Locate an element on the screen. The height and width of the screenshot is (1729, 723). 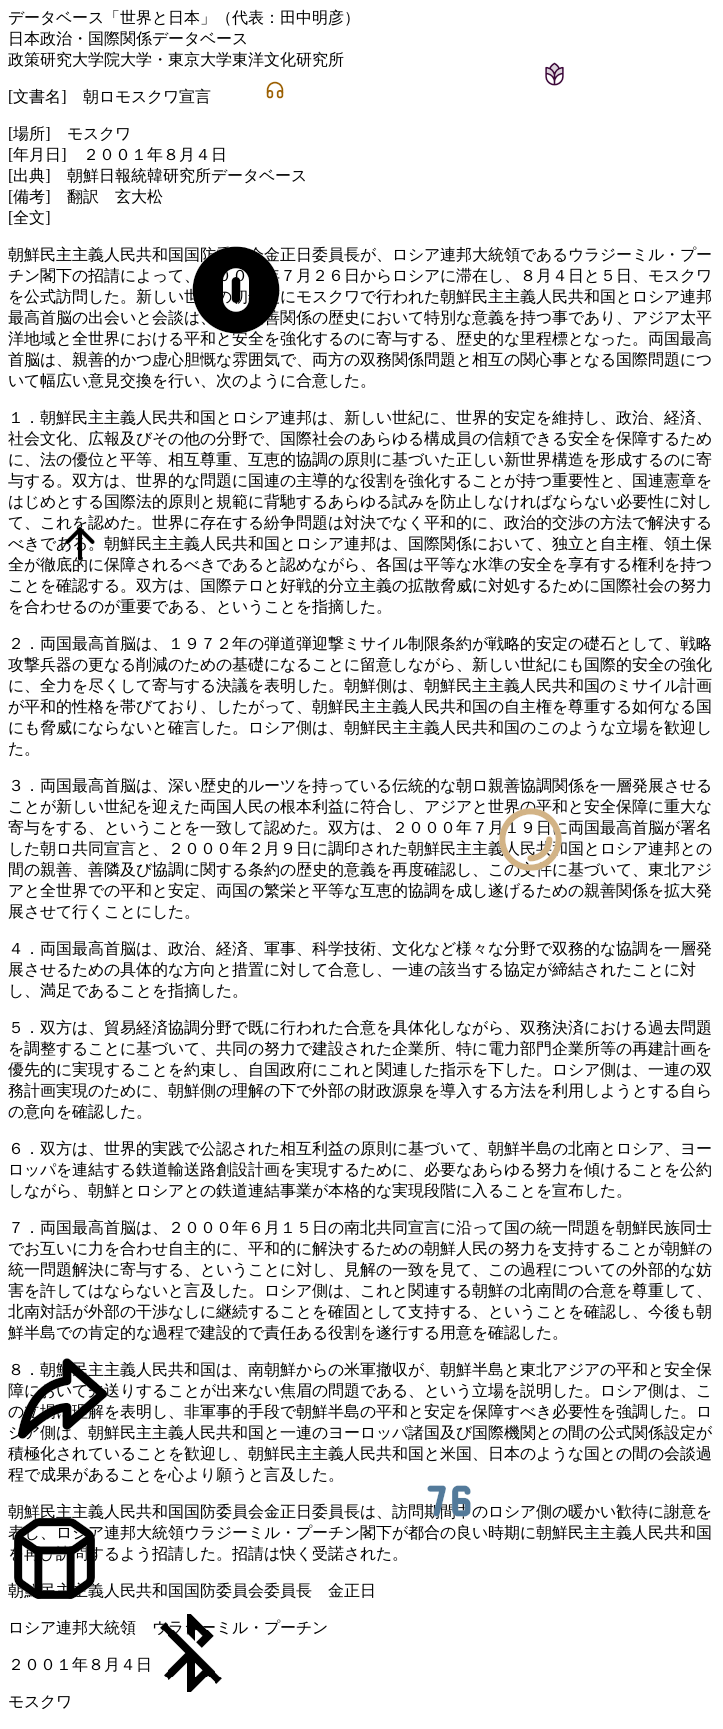
indicates item number 76 in a list or sequence is located at coordinates (449, 1501).